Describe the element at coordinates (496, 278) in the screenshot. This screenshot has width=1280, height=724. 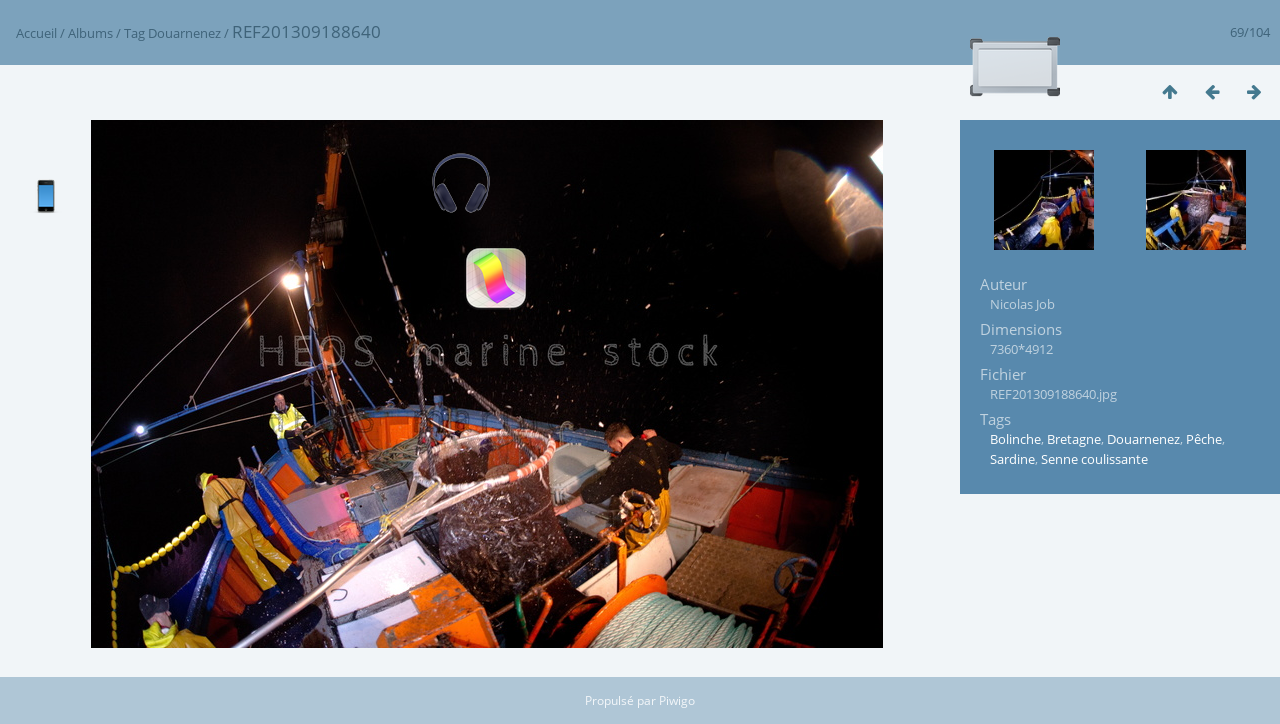
I see `open grapher to plot mathematical equations` at that location.